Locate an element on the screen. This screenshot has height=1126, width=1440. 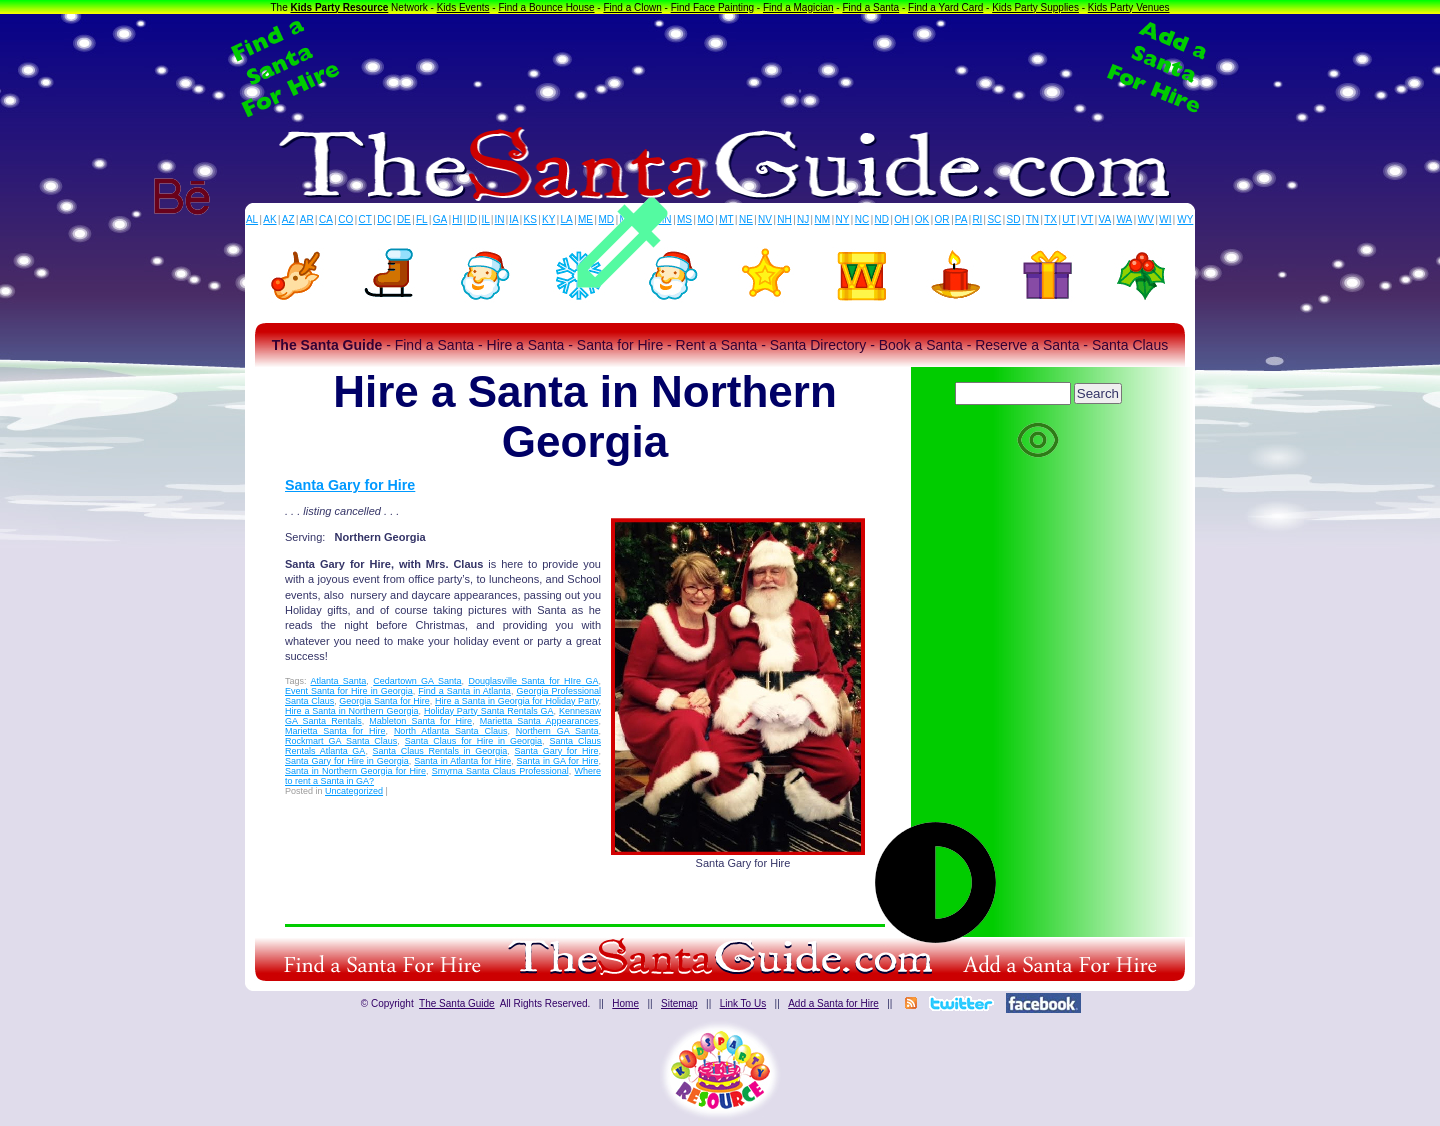
color picker tool for sampling colors is located at coordinates (623, 241).